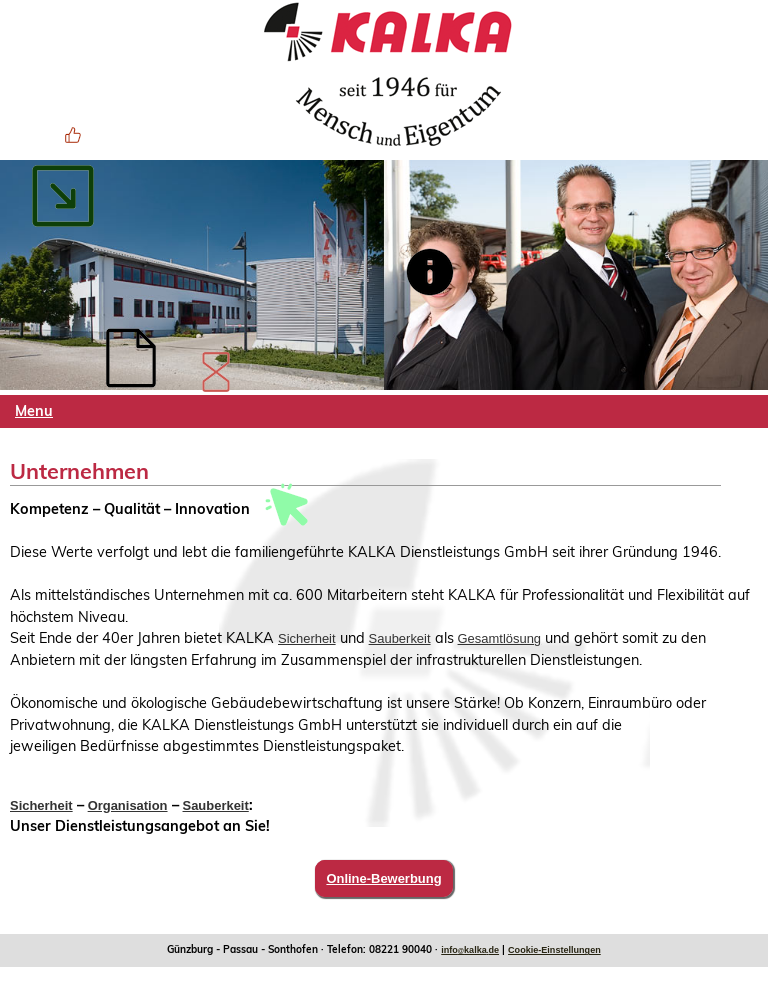 This screenshot has width=768, height=984. I want to click on navigate to the next item diagonally, so click(63, 196).